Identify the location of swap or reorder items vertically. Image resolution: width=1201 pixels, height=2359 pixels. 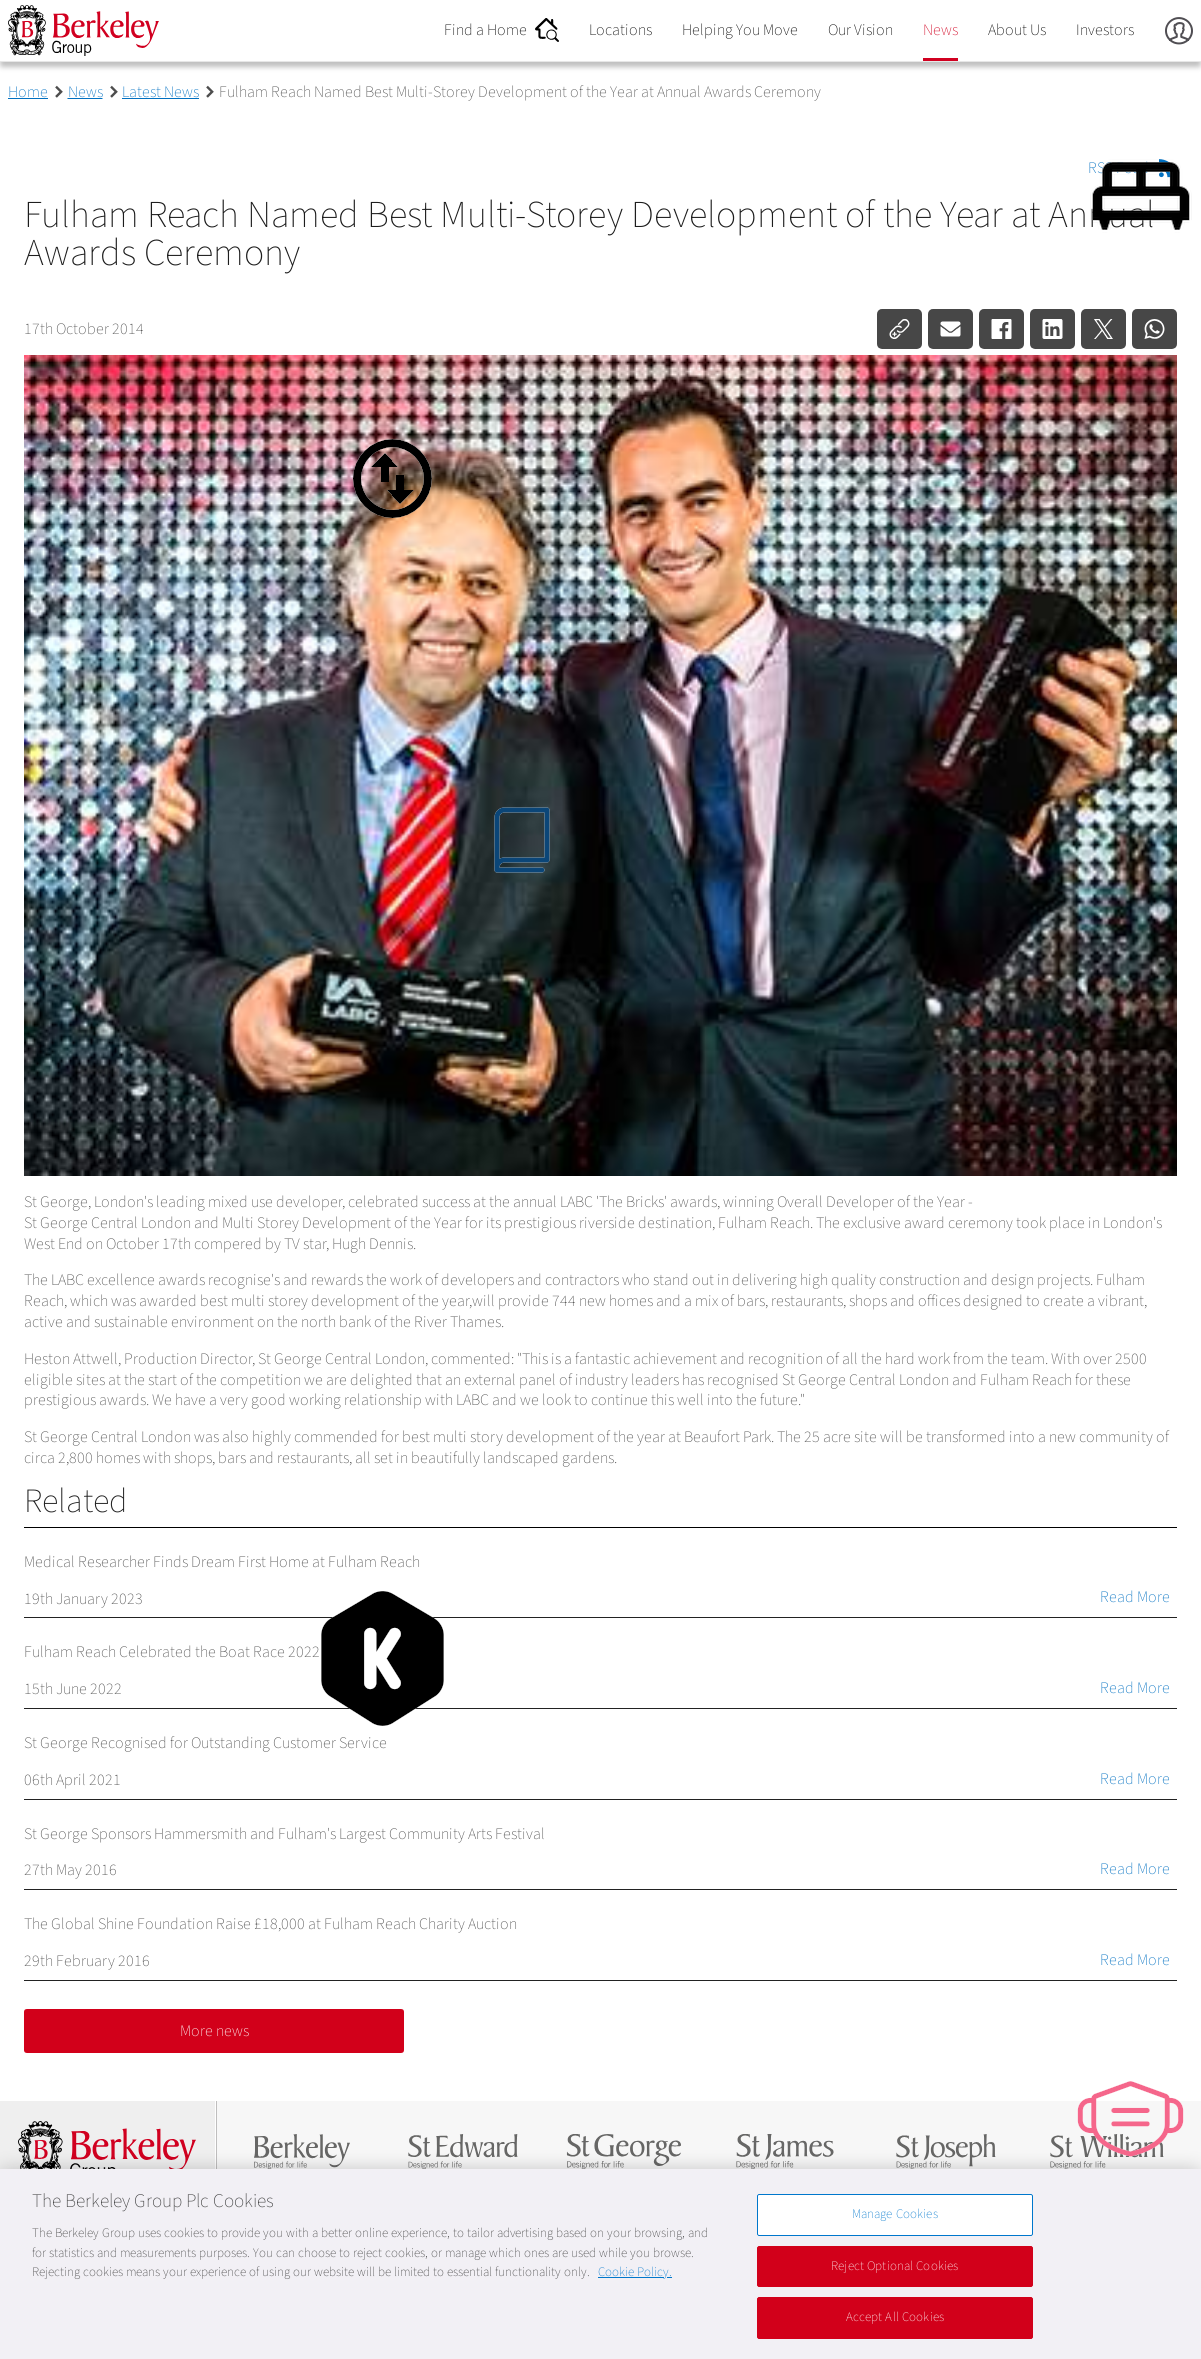
(392, 478).